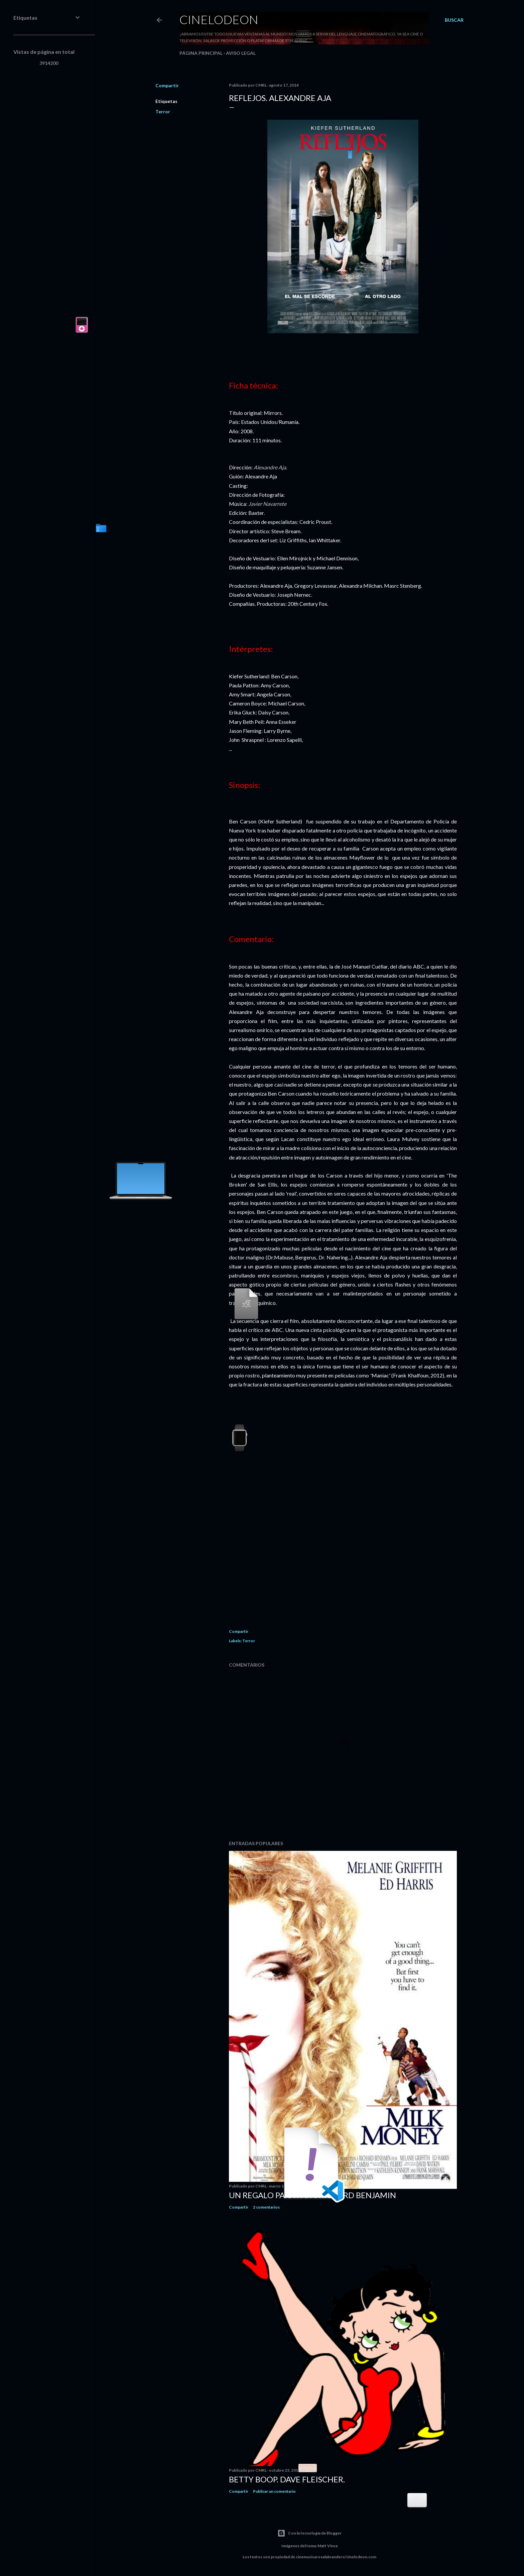 This screenshot has width=524, height=2576. Describe the element at coordinates (417, 2500) in the screenshot. I see `external trackpad or touchpad device` at that location.